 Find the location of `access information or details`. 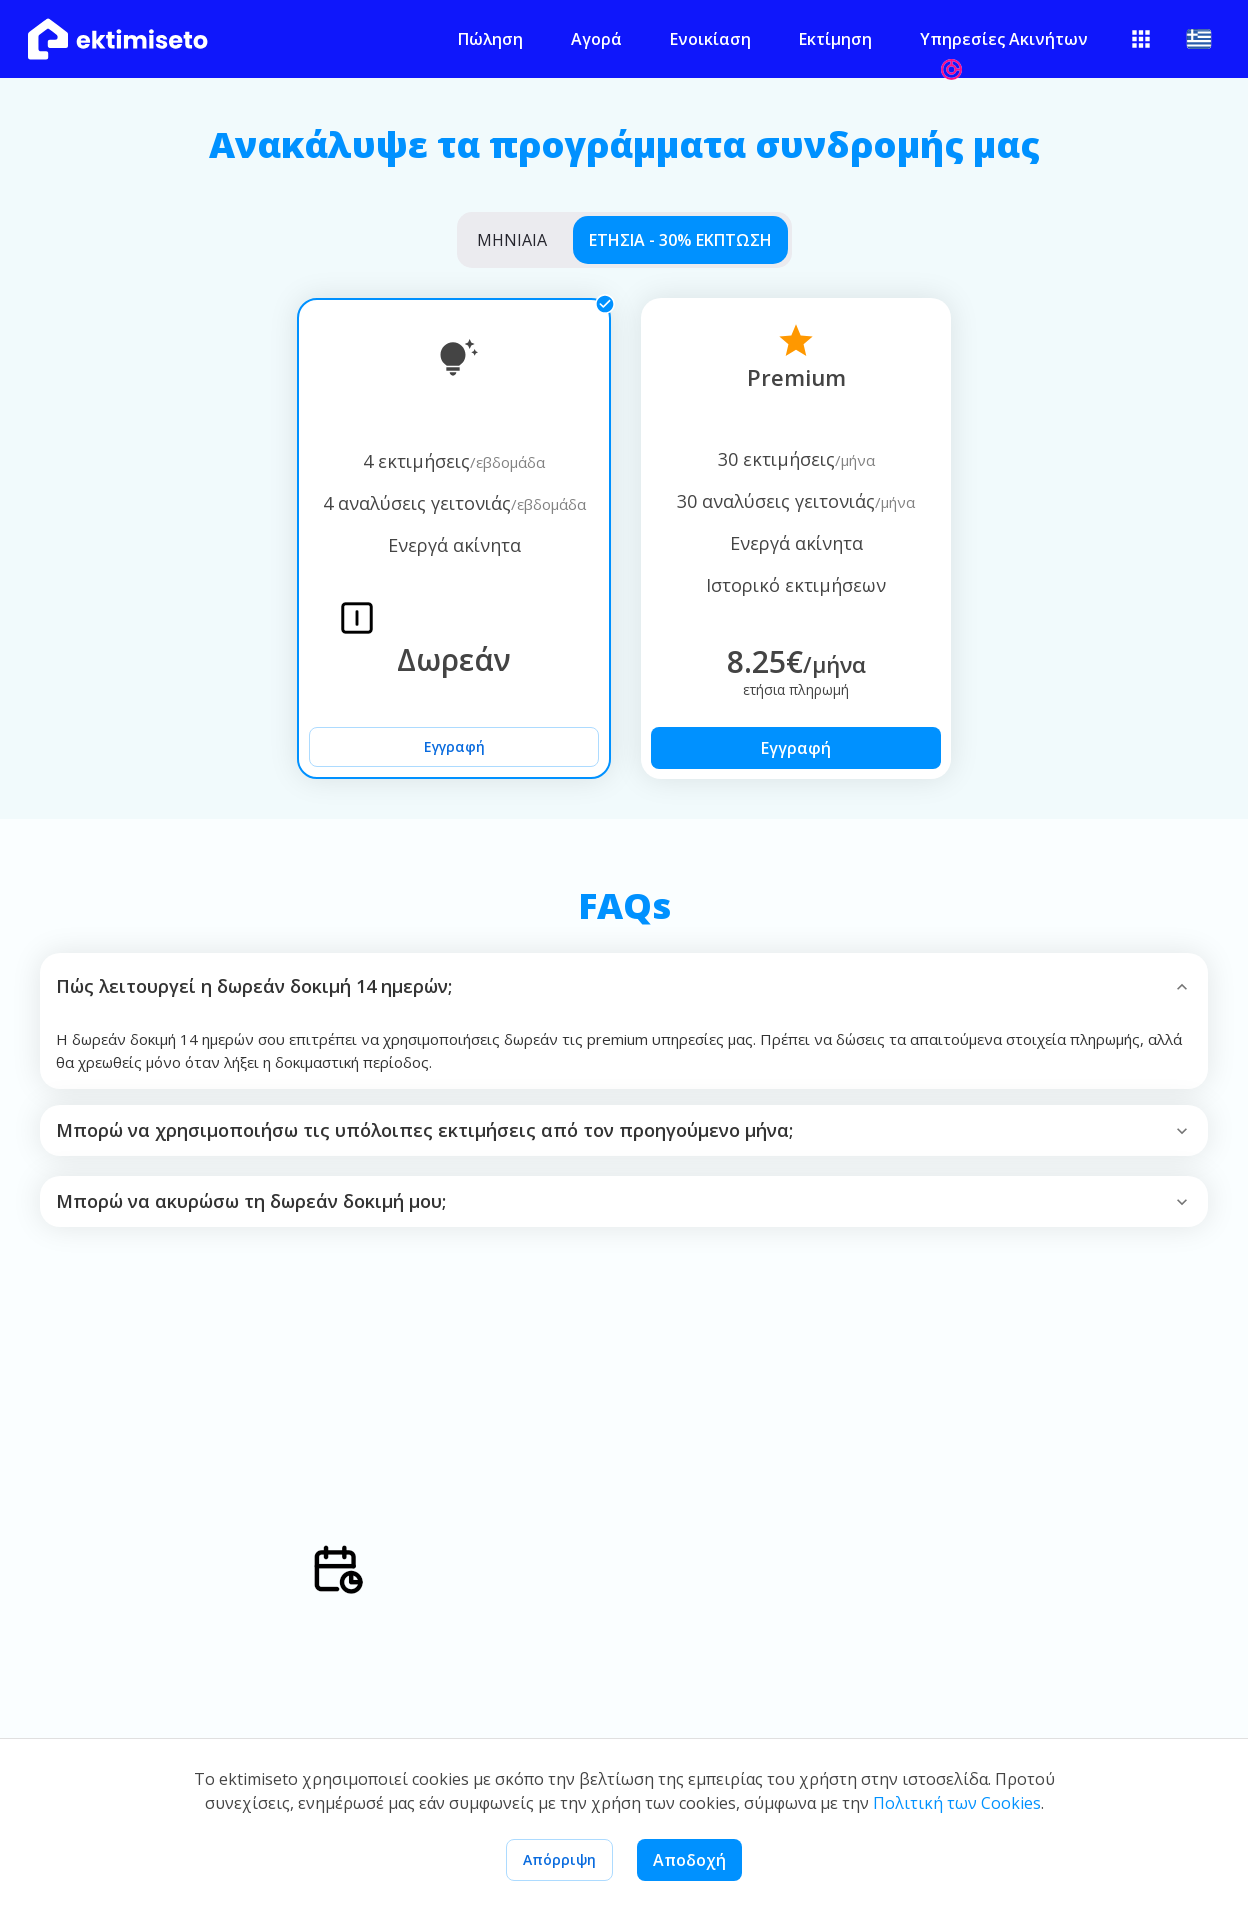

access information or details is located at coordinates (357, 618).